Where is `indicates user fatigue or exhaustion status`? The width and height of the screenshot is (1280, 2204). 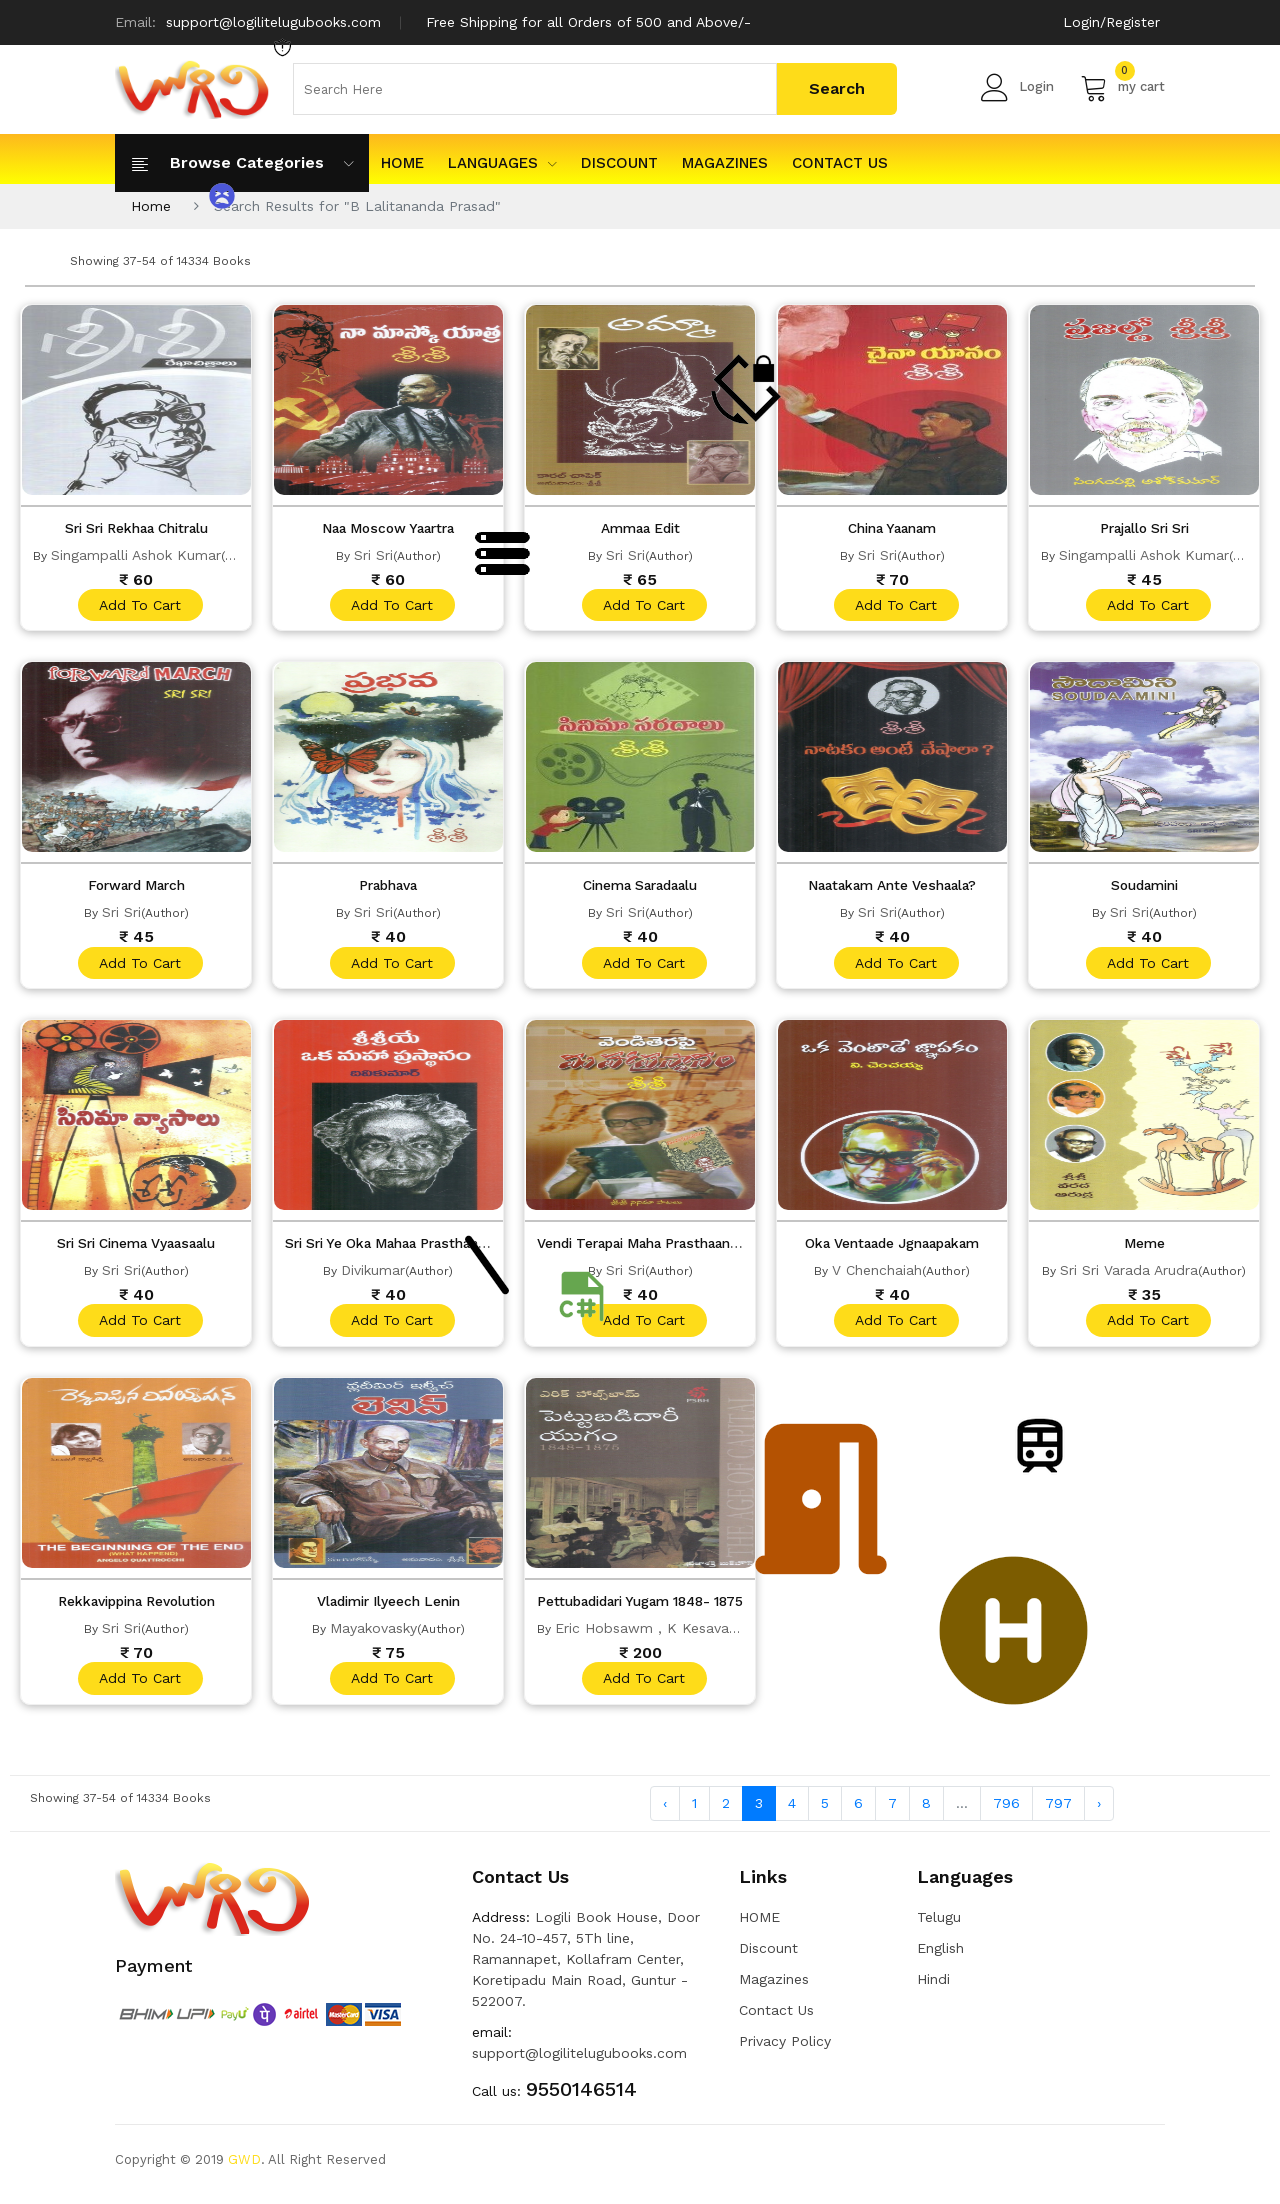
indicates user fatigue or exhaustion status is located at coordinates (222, 196).